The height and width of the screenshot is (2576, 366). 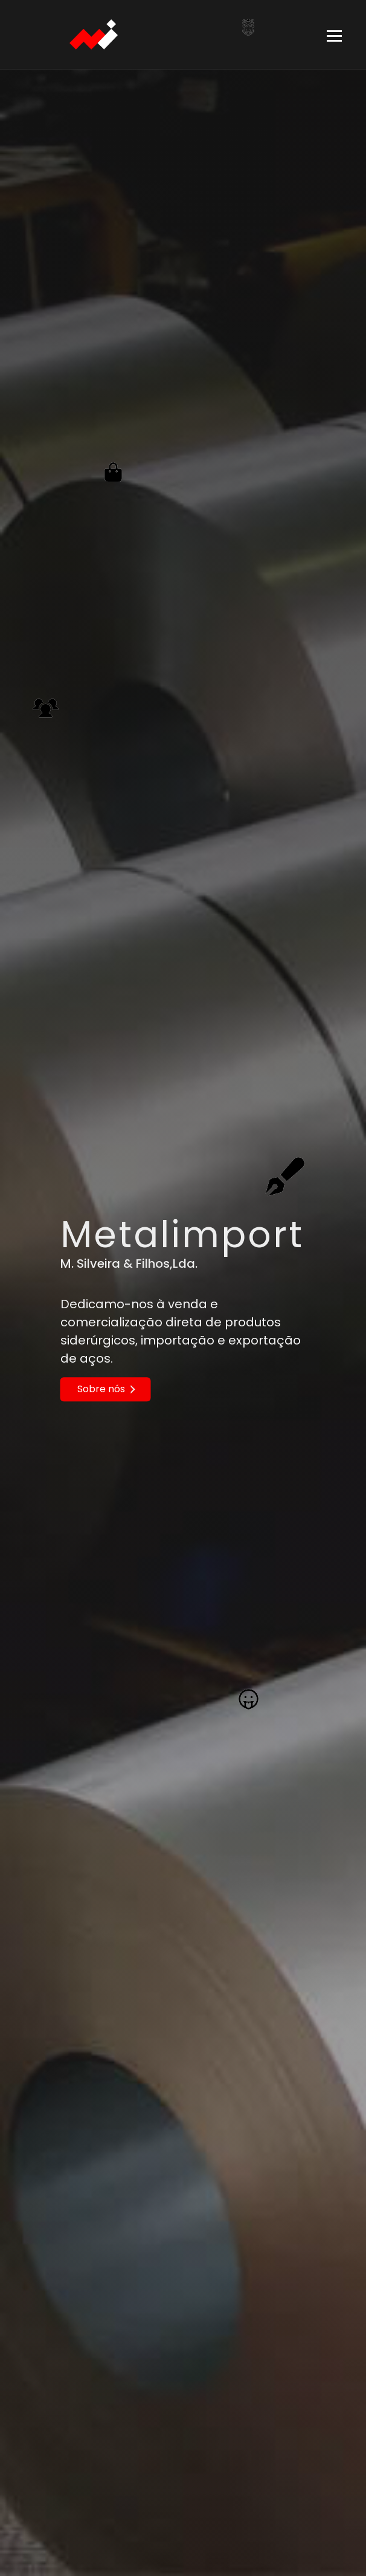 I want to click on react with a playful or silly emoji, so click(x=248, y=1699).